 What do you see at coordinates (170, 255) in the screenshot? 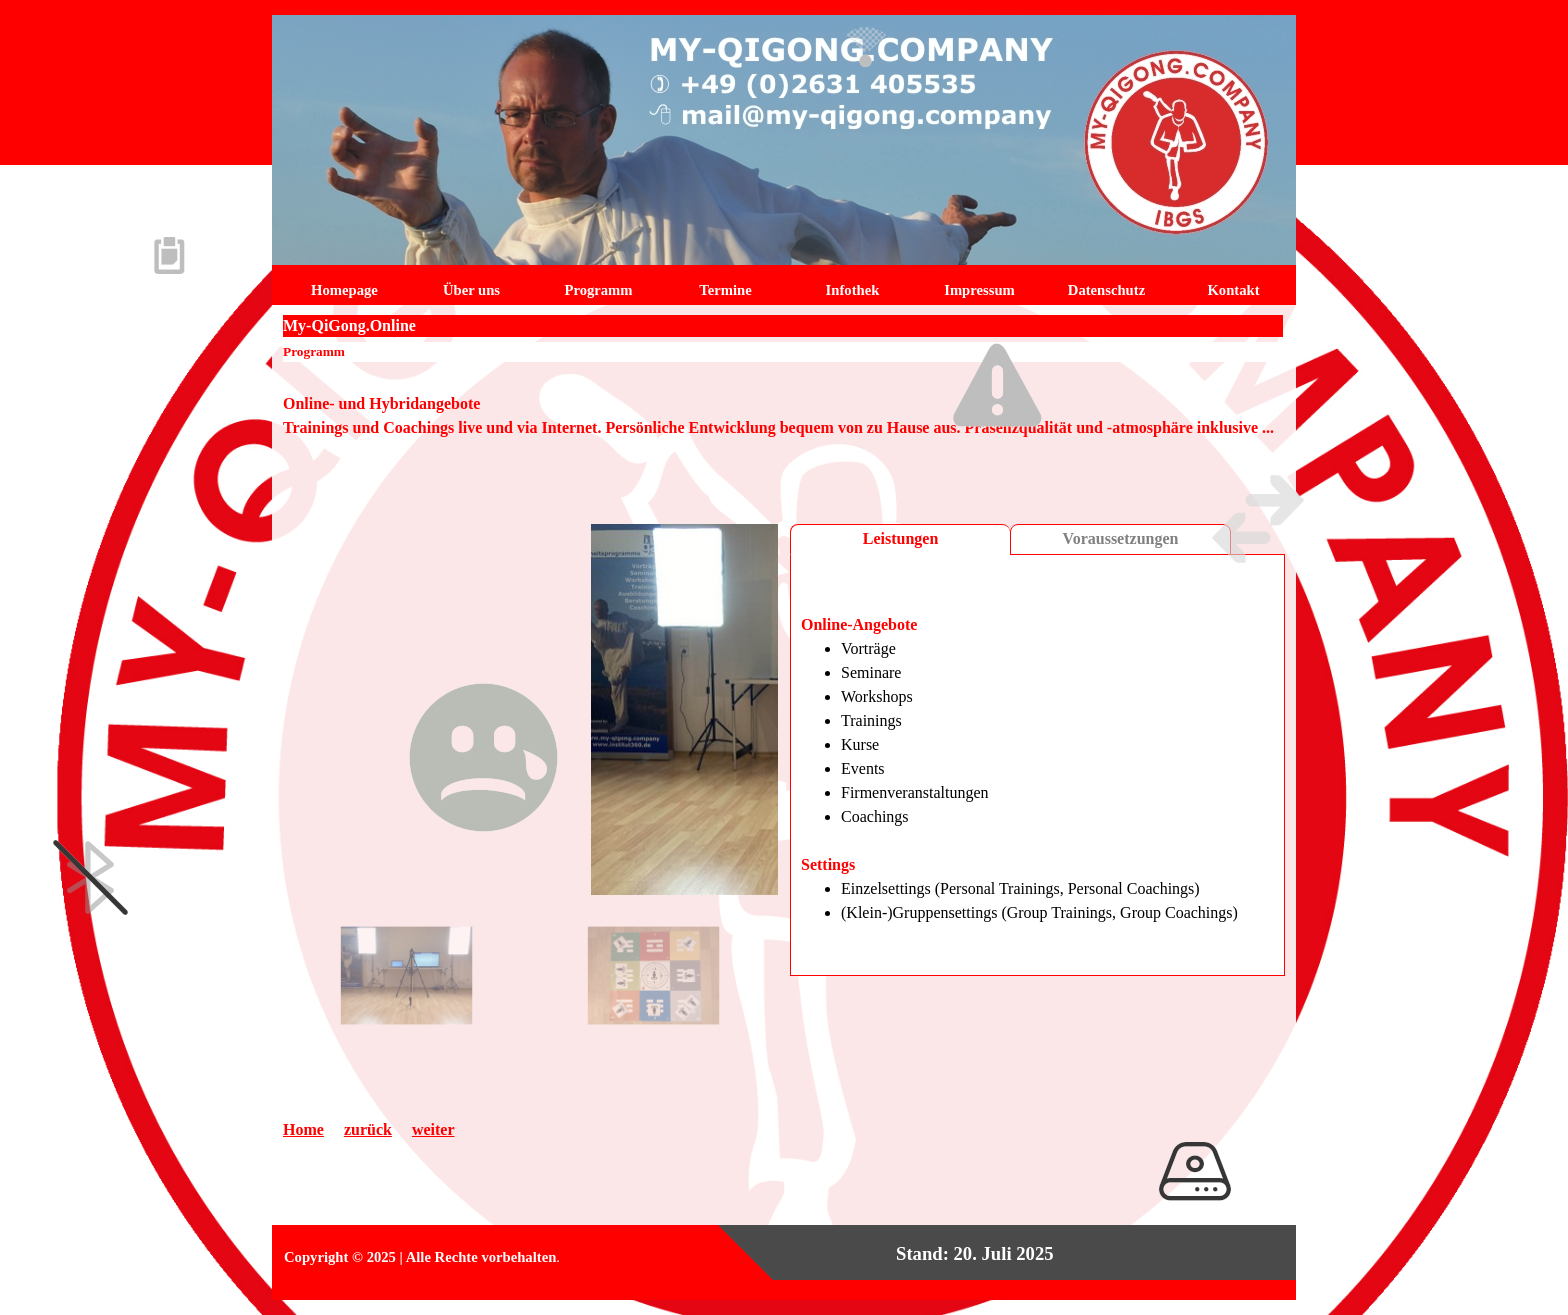
I see `paste content from clipboard` at bounding box center [170, 255].